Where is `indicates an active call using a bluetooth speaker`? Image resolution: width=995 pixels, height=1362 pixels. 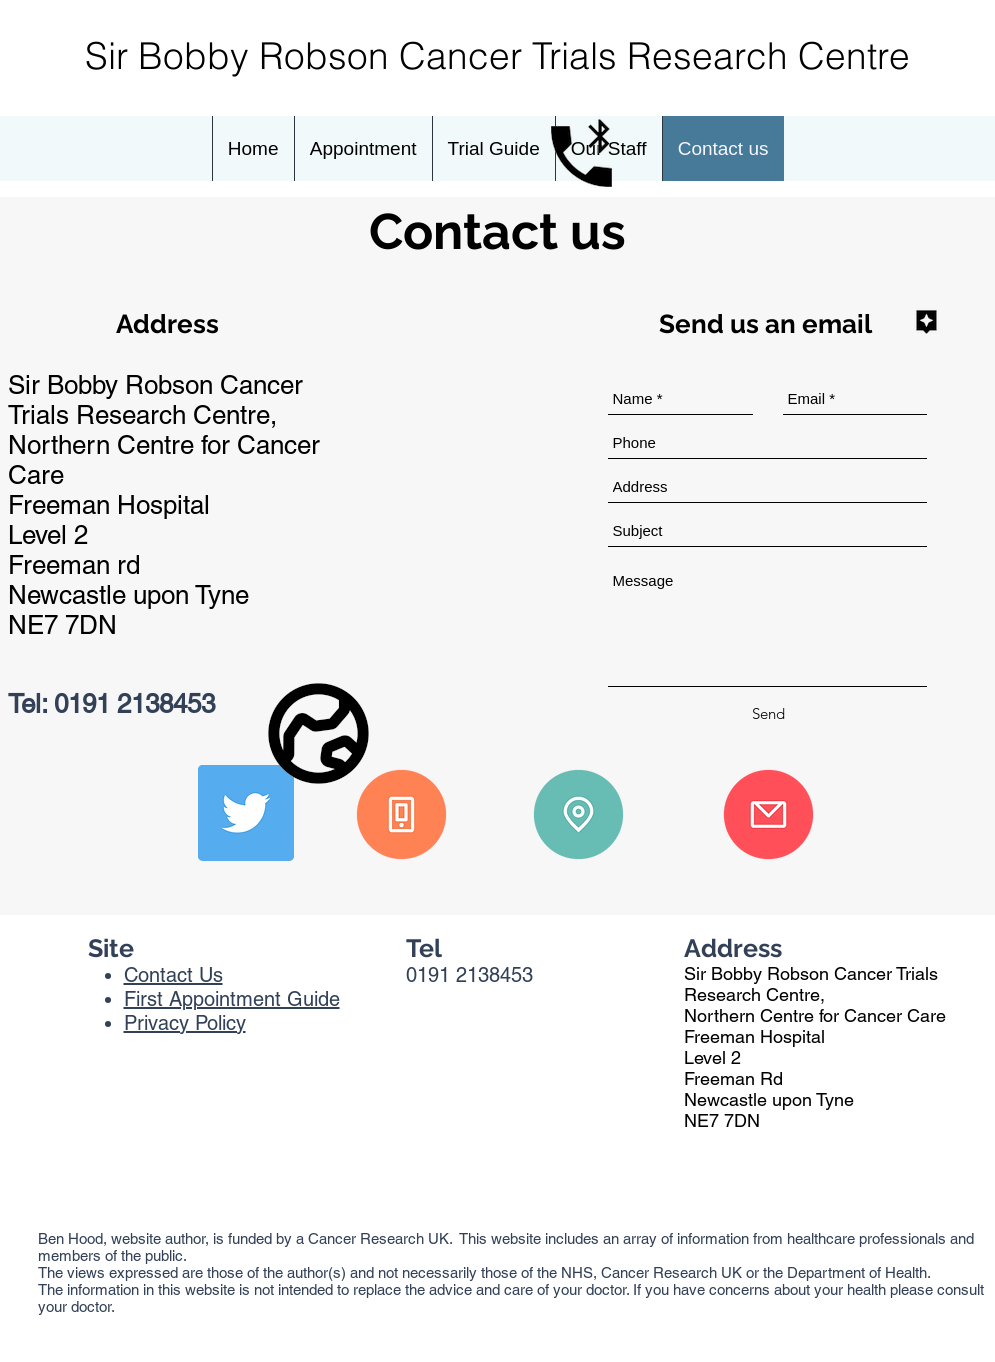
indicates an active call using a bluetooth speaker is located at coordinates (581, 156).